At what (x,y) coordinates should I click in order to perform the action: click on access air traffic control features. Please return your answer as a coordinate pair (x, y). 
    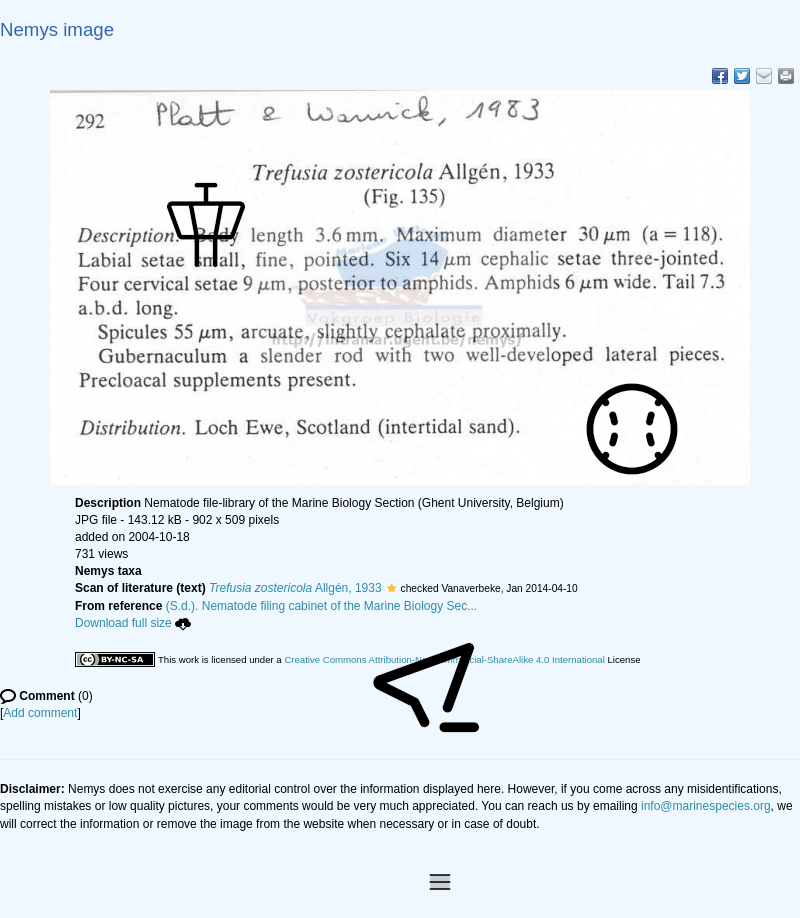
    Looking at the image, I should click on (206, 225).